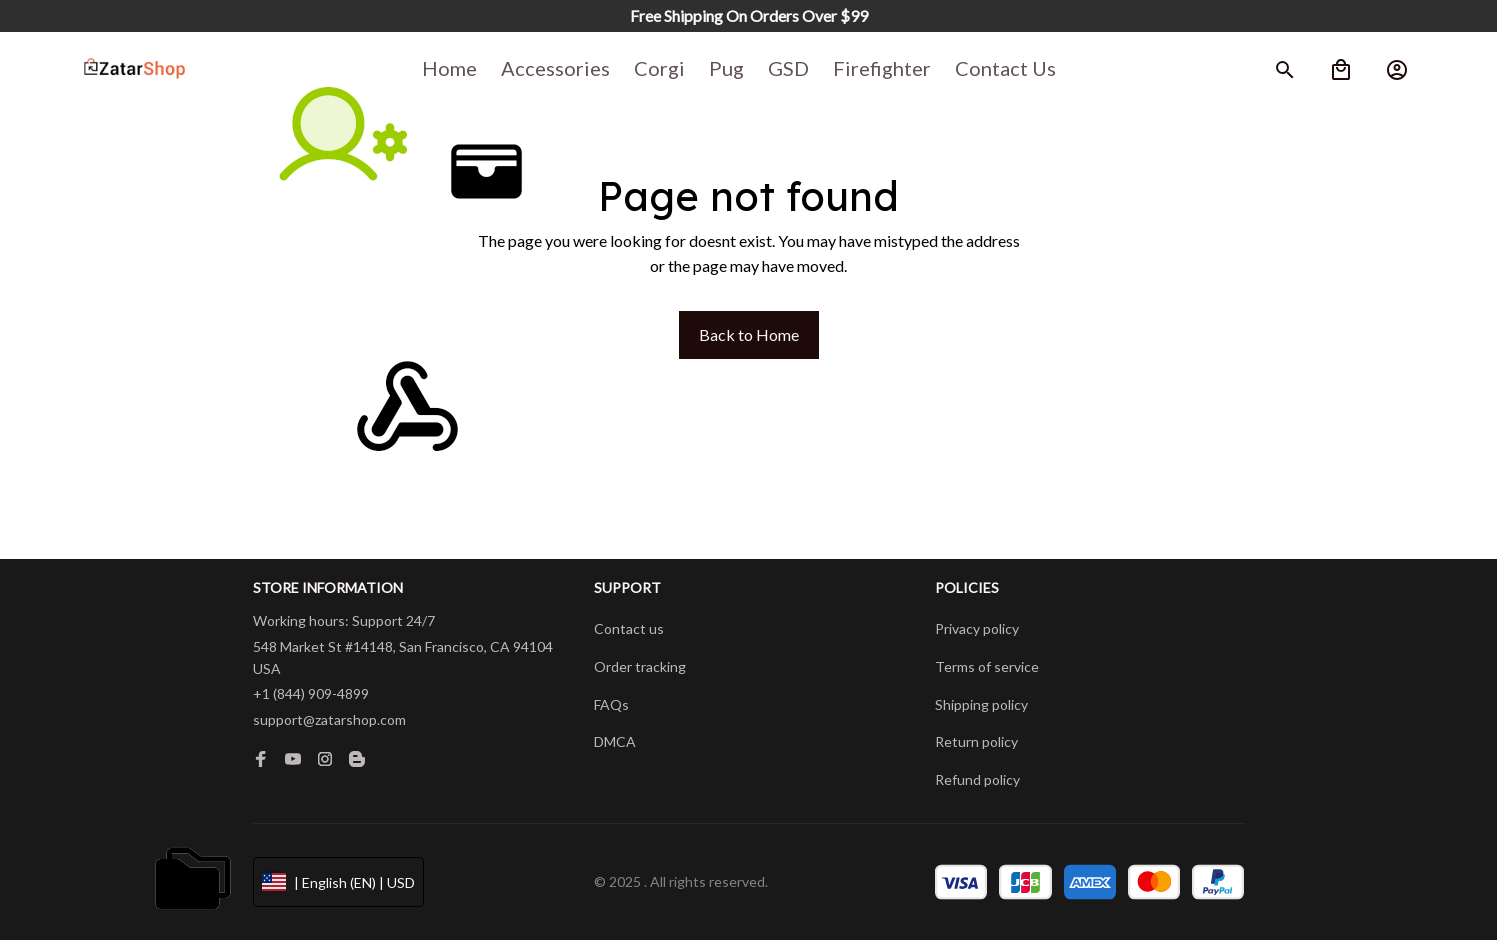 The width and height of the screenshot is (1497, 940). I want to click on configure webhook integrations, so click(407, 411).